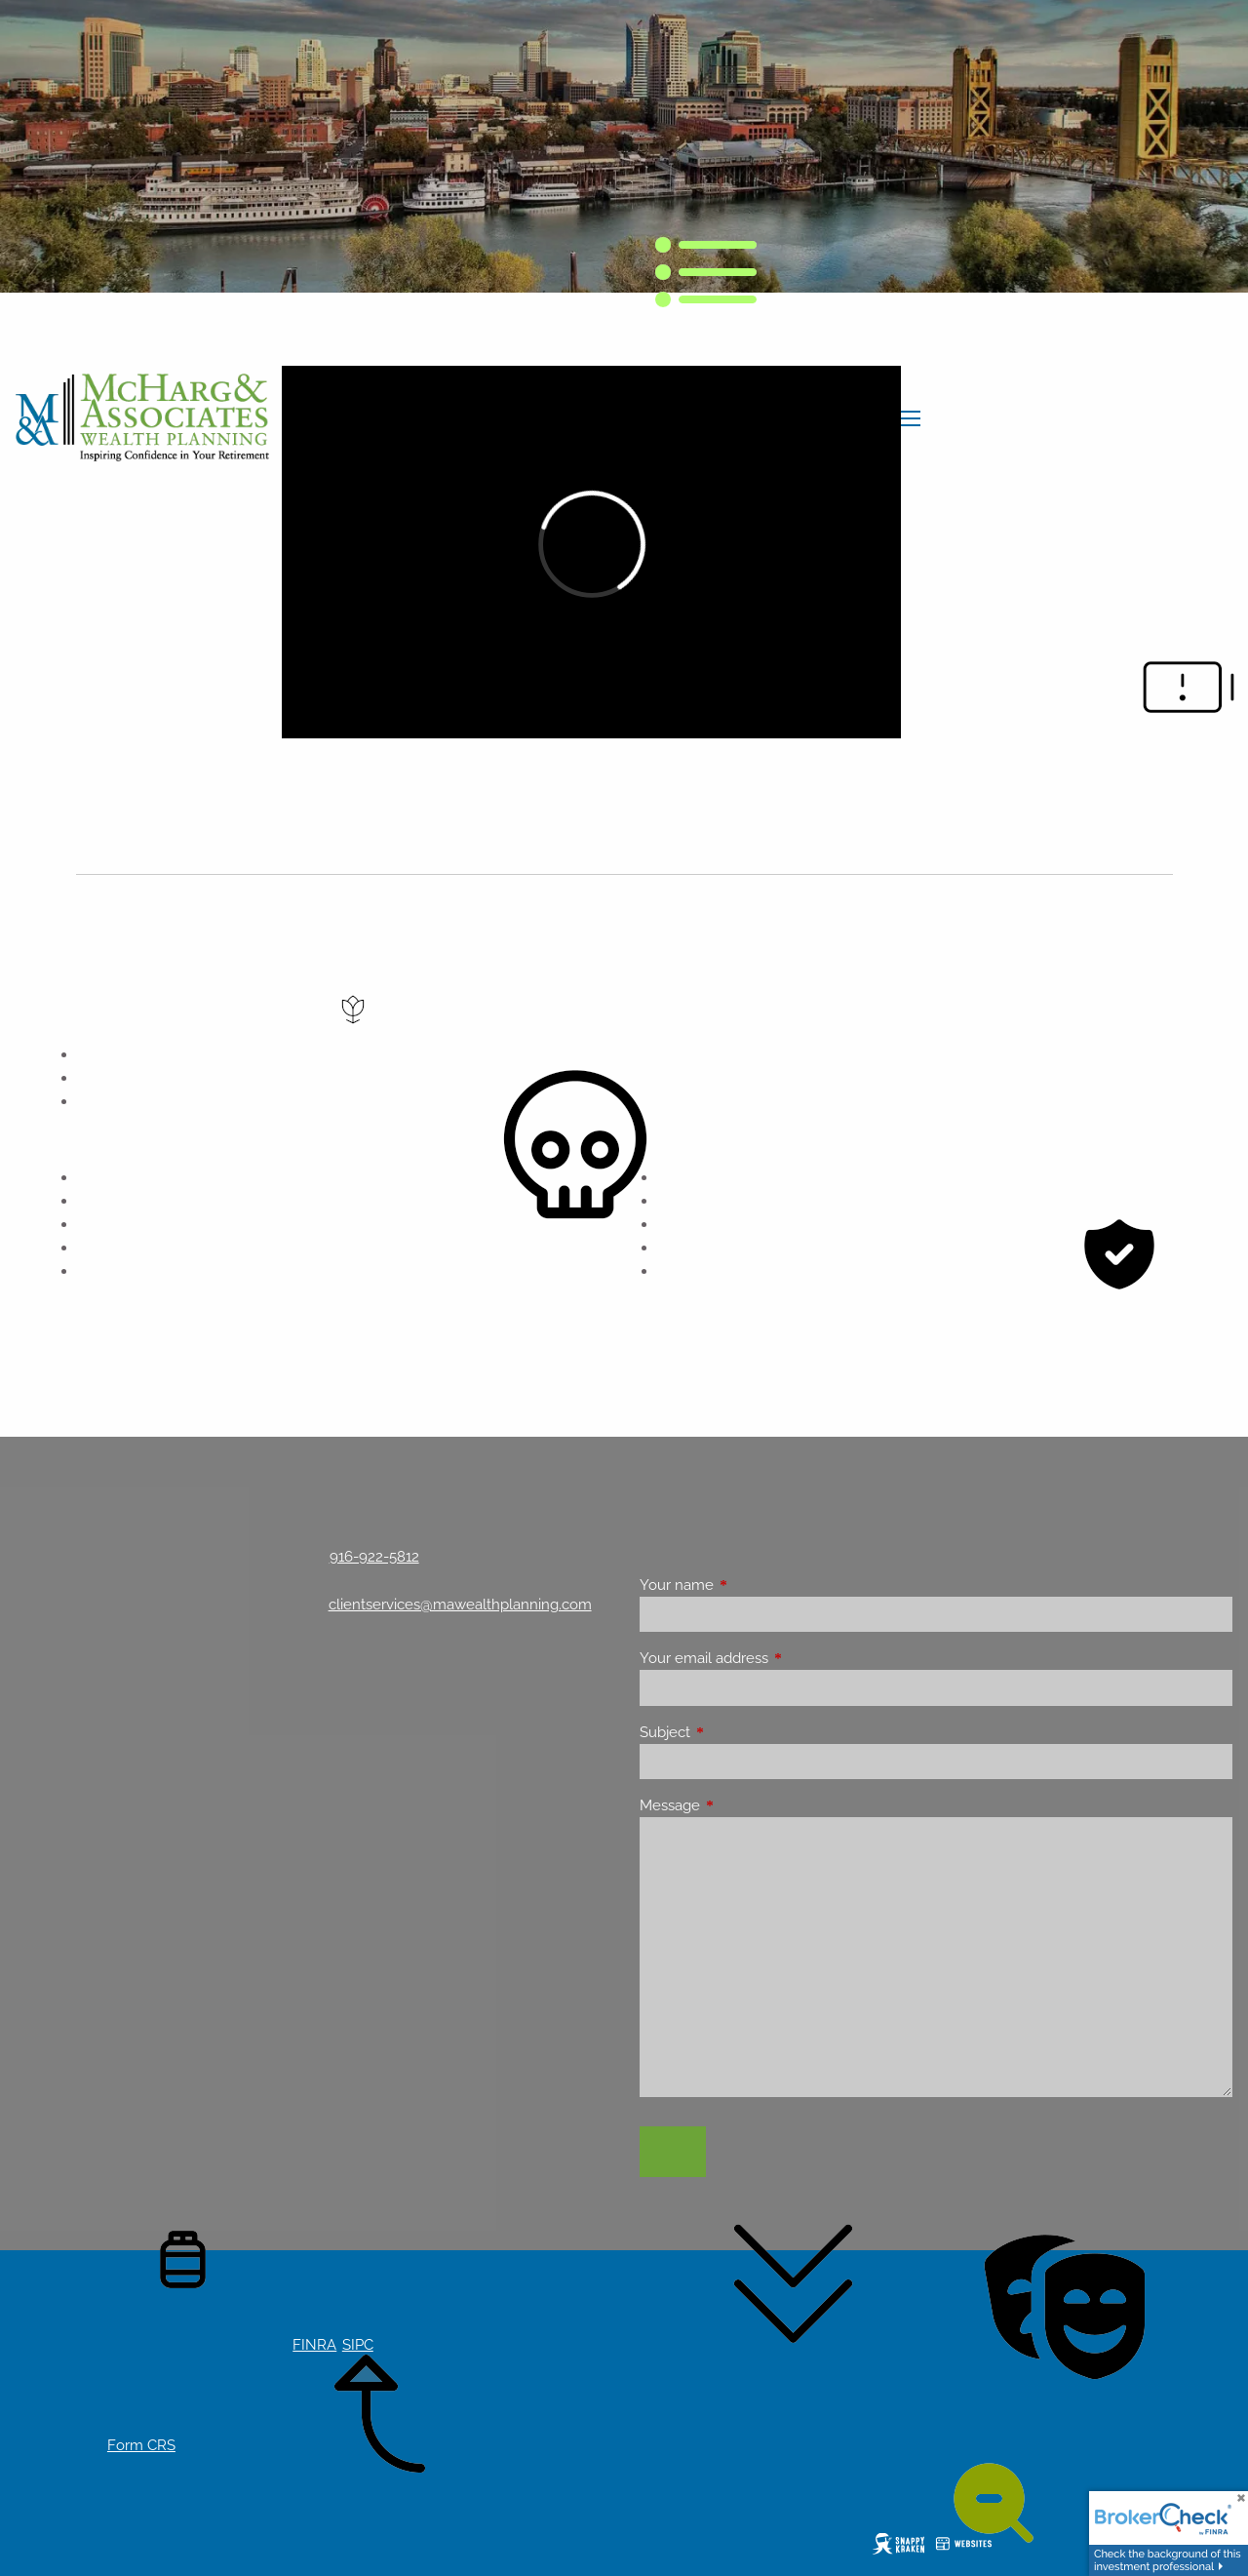  Describe the element at coordinates (353, 1010) in the screenshot. I see `view garden or plant-related content` at that location.